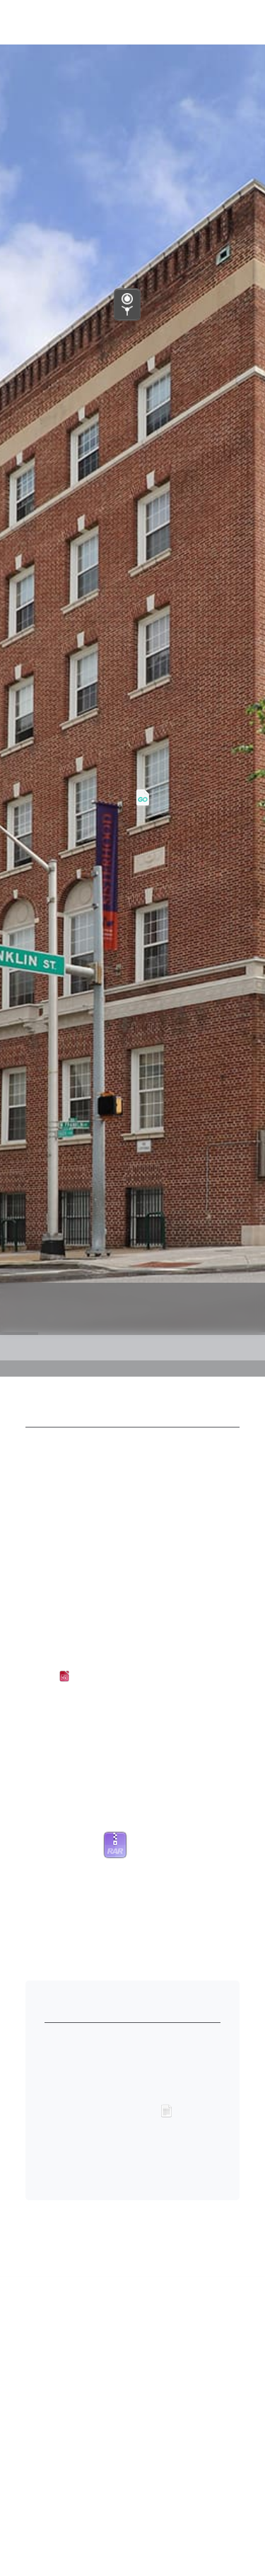 Image resolution: width=265 pixels, height=2576 pixels. What do you see at coordinates (166, 2111) in the screenshot?
I see `open a plain text file` at bounding box center [166, 2111].